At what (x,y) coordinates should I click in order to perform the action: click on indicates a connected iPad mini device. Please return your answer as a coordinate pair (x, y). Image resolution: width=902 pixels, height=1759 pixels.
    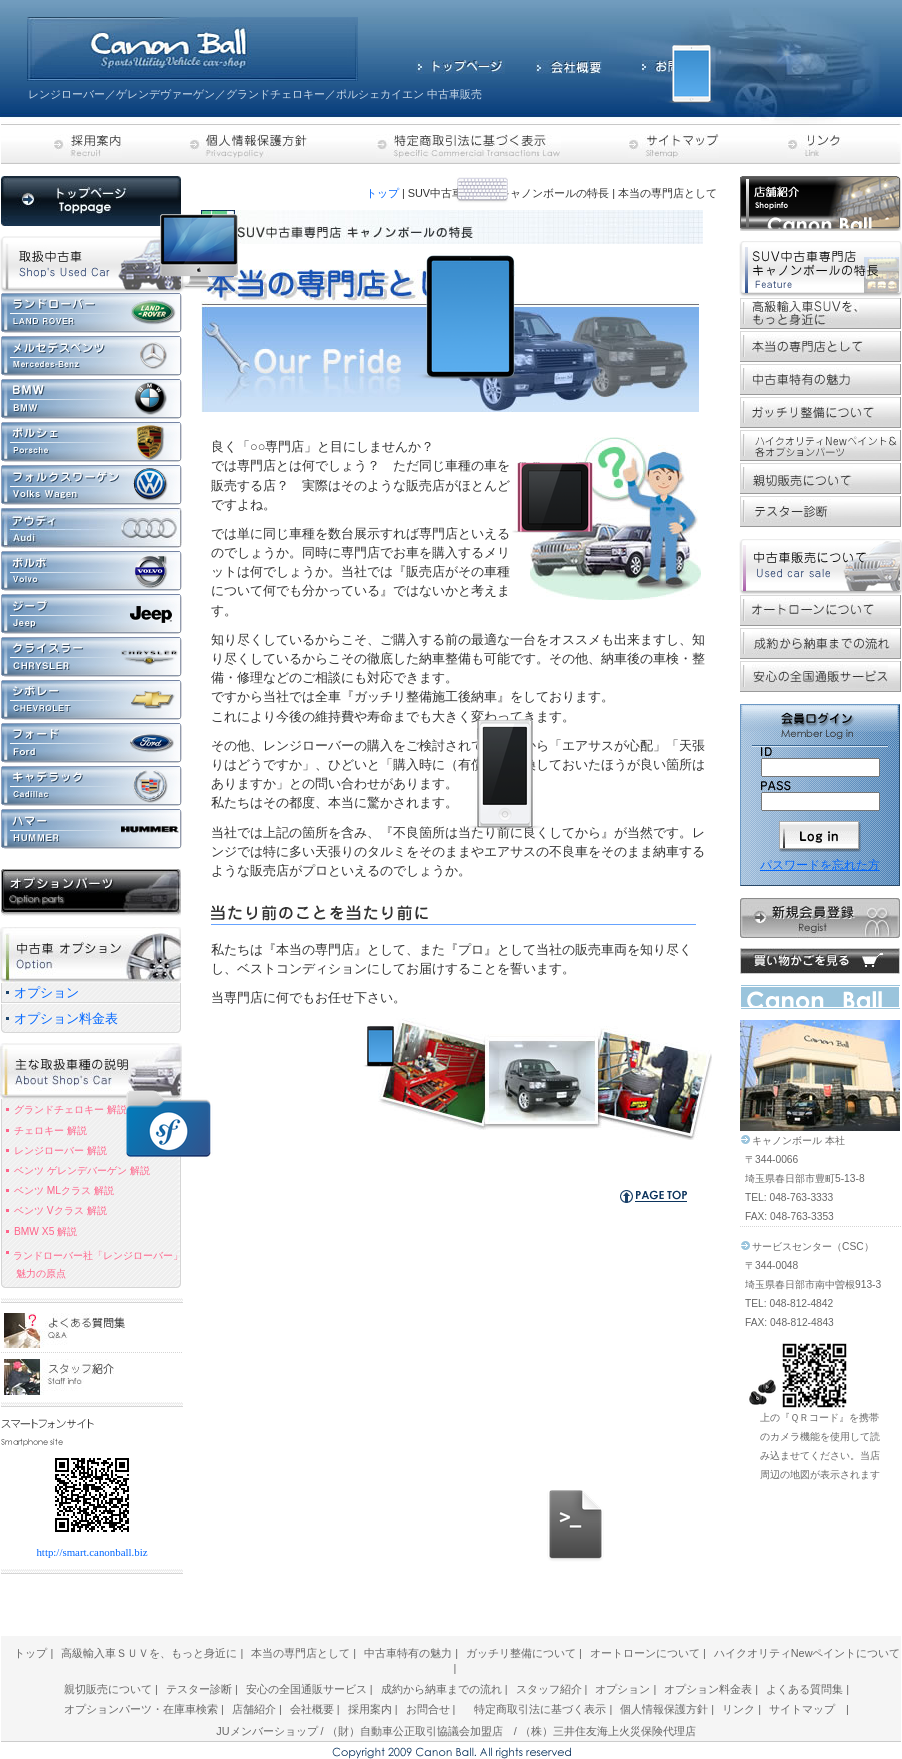
    Looking at the image, I should click on (691, 68).